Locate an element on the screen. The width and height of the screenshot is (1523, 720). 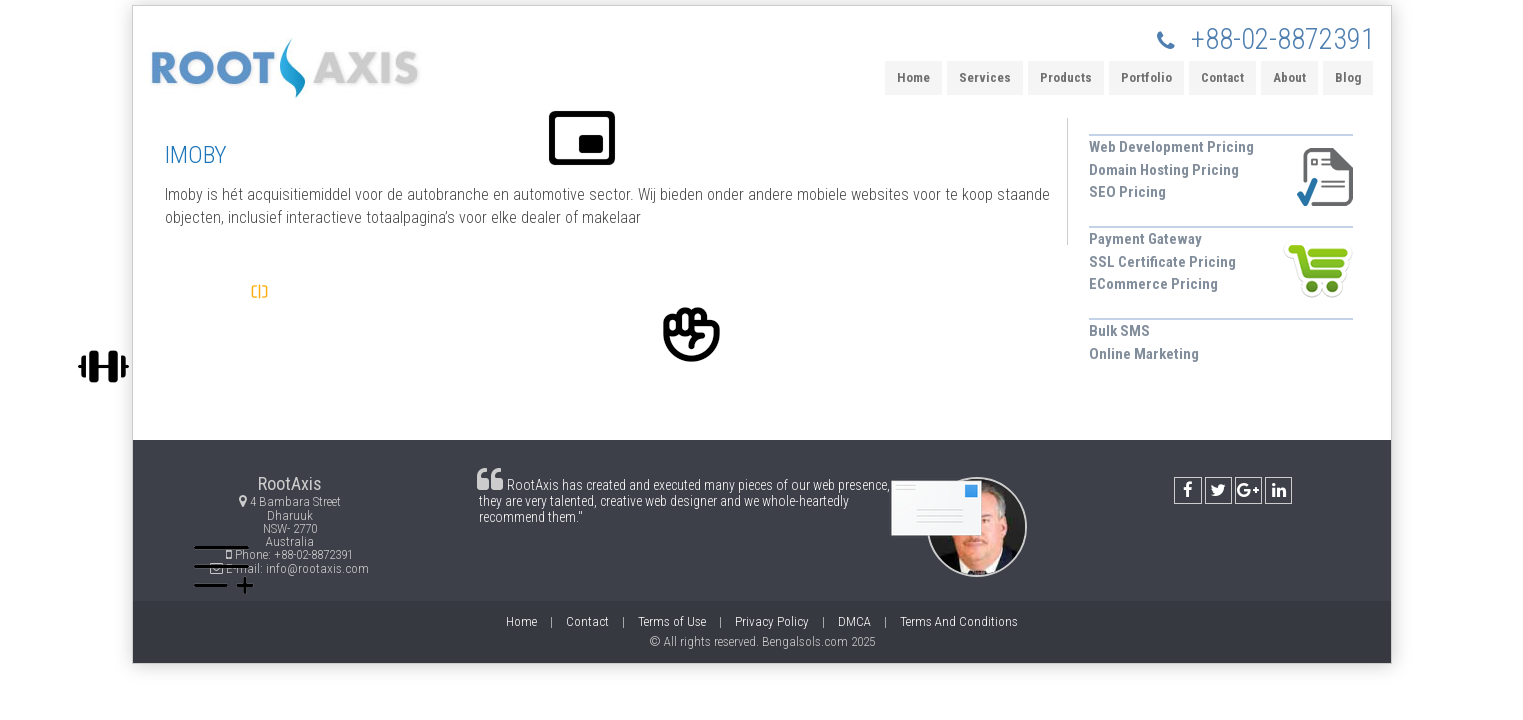
enable picture-in-picture mode is located at coordinates (582, 138).